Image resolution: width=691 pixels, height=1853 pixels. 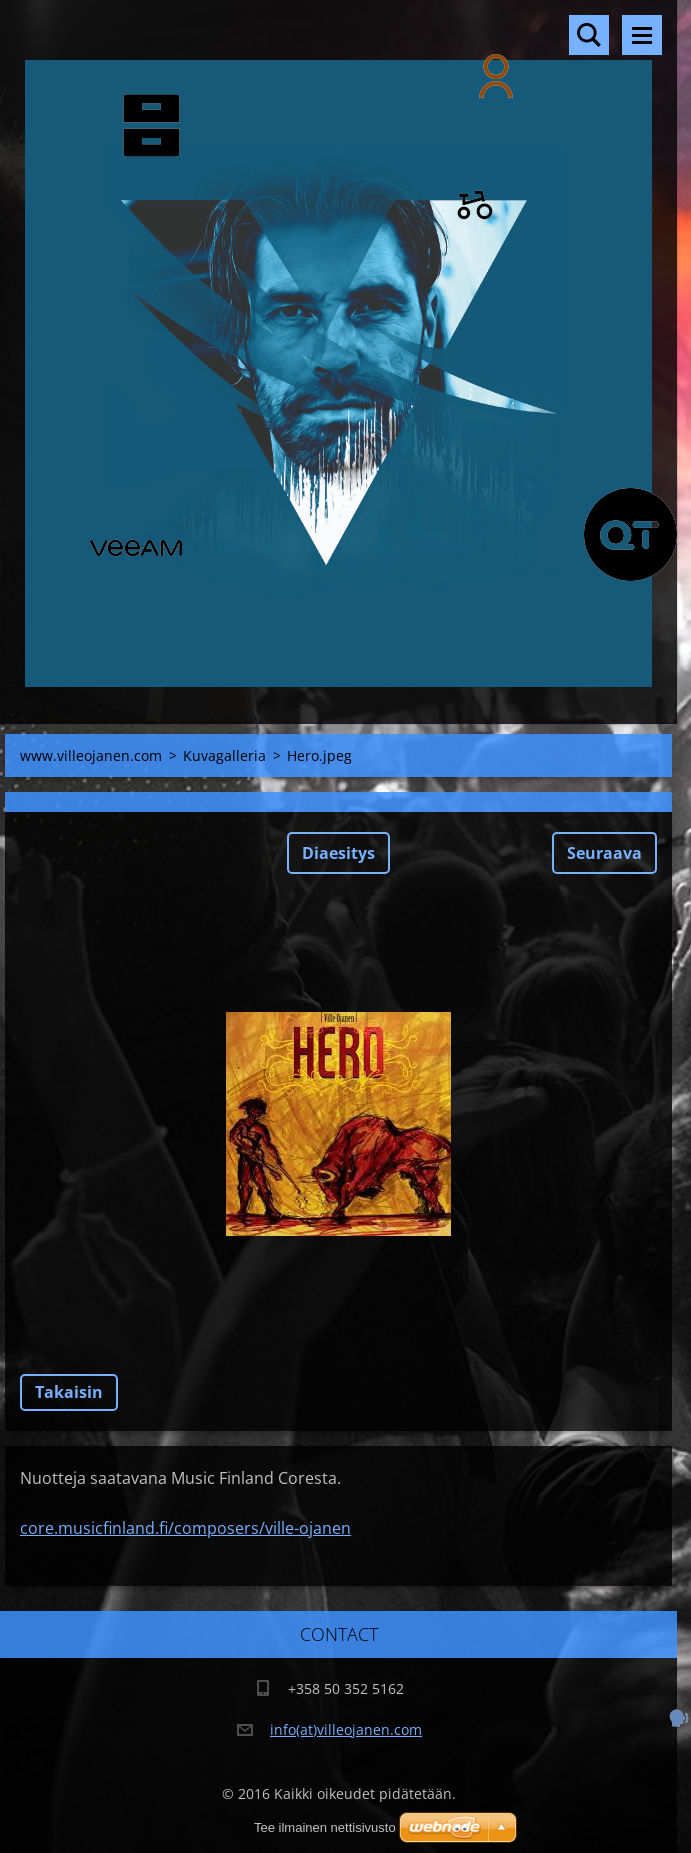 What do you see at coordinates (151, 125) in the screenshot?
I see `access archived files or documents` at bounding box center [151, 125].